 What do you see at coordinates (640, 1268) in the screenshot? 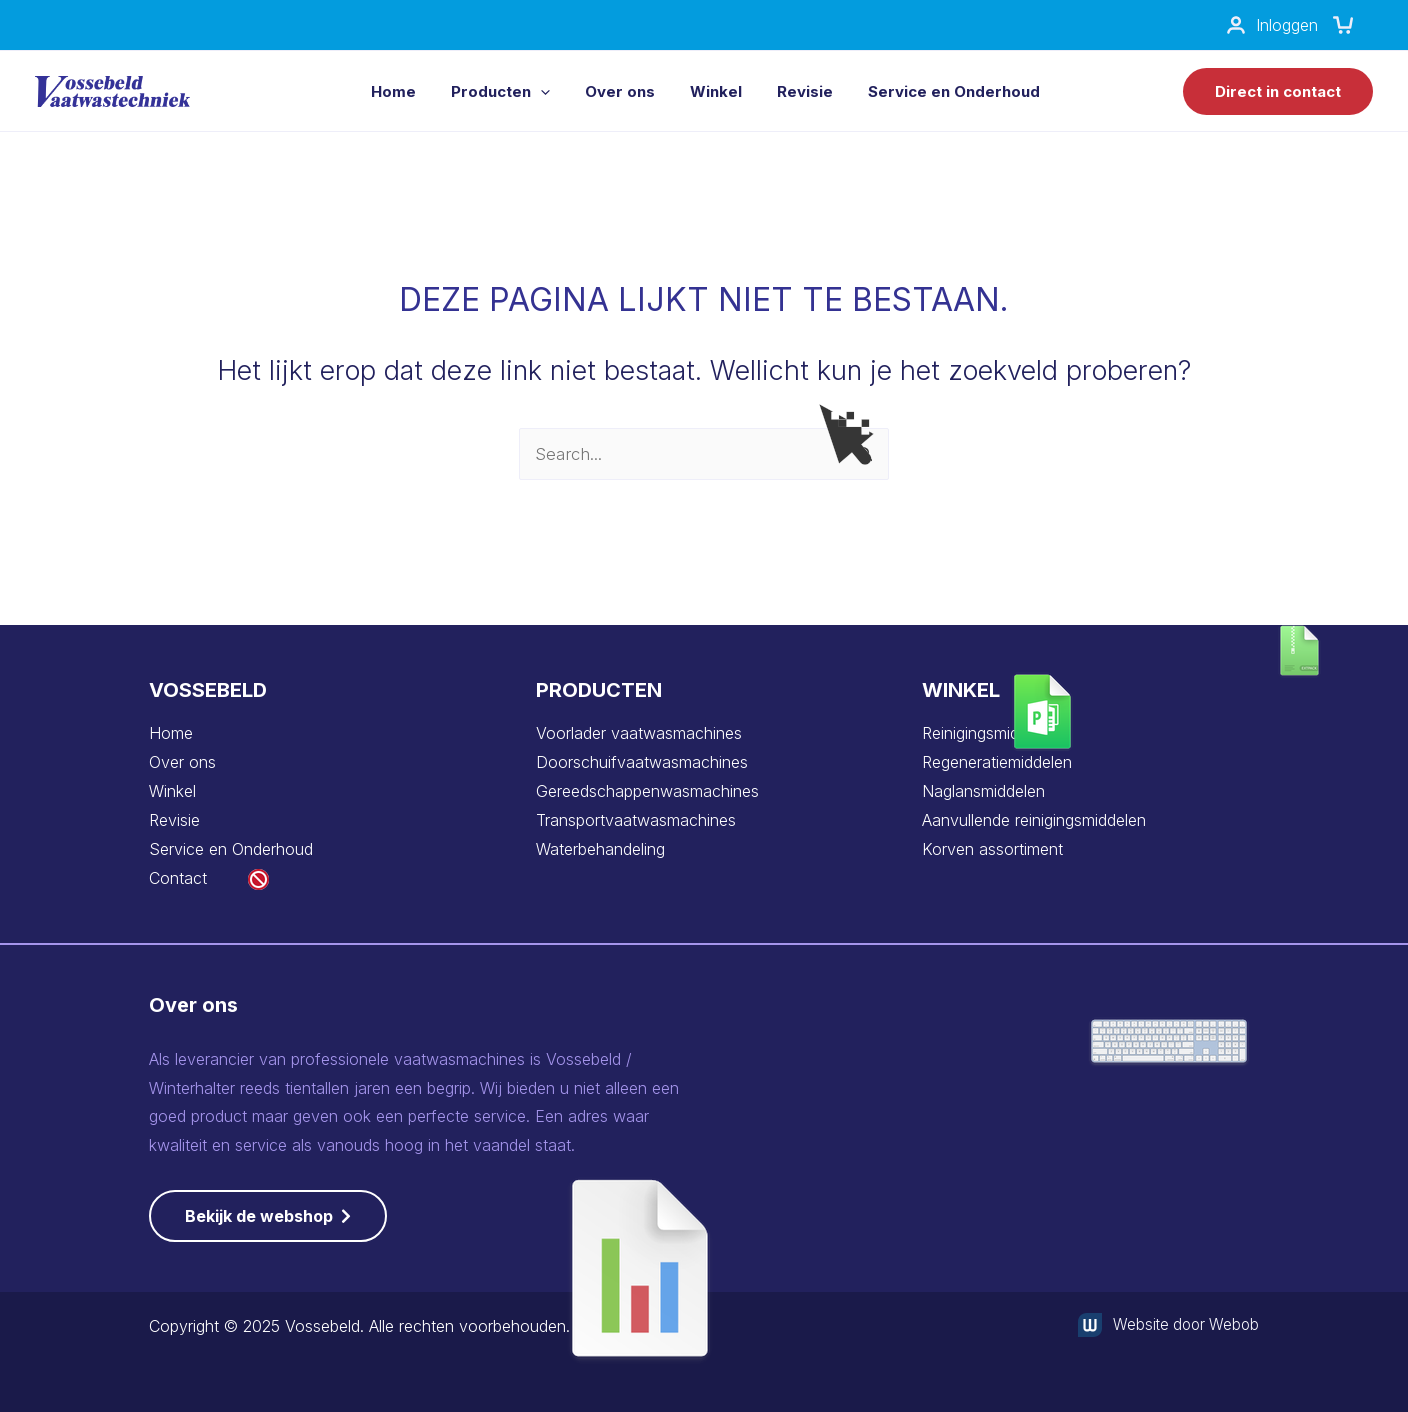
I see `open an opendocument chart file` at bounding box center [640, 1268].